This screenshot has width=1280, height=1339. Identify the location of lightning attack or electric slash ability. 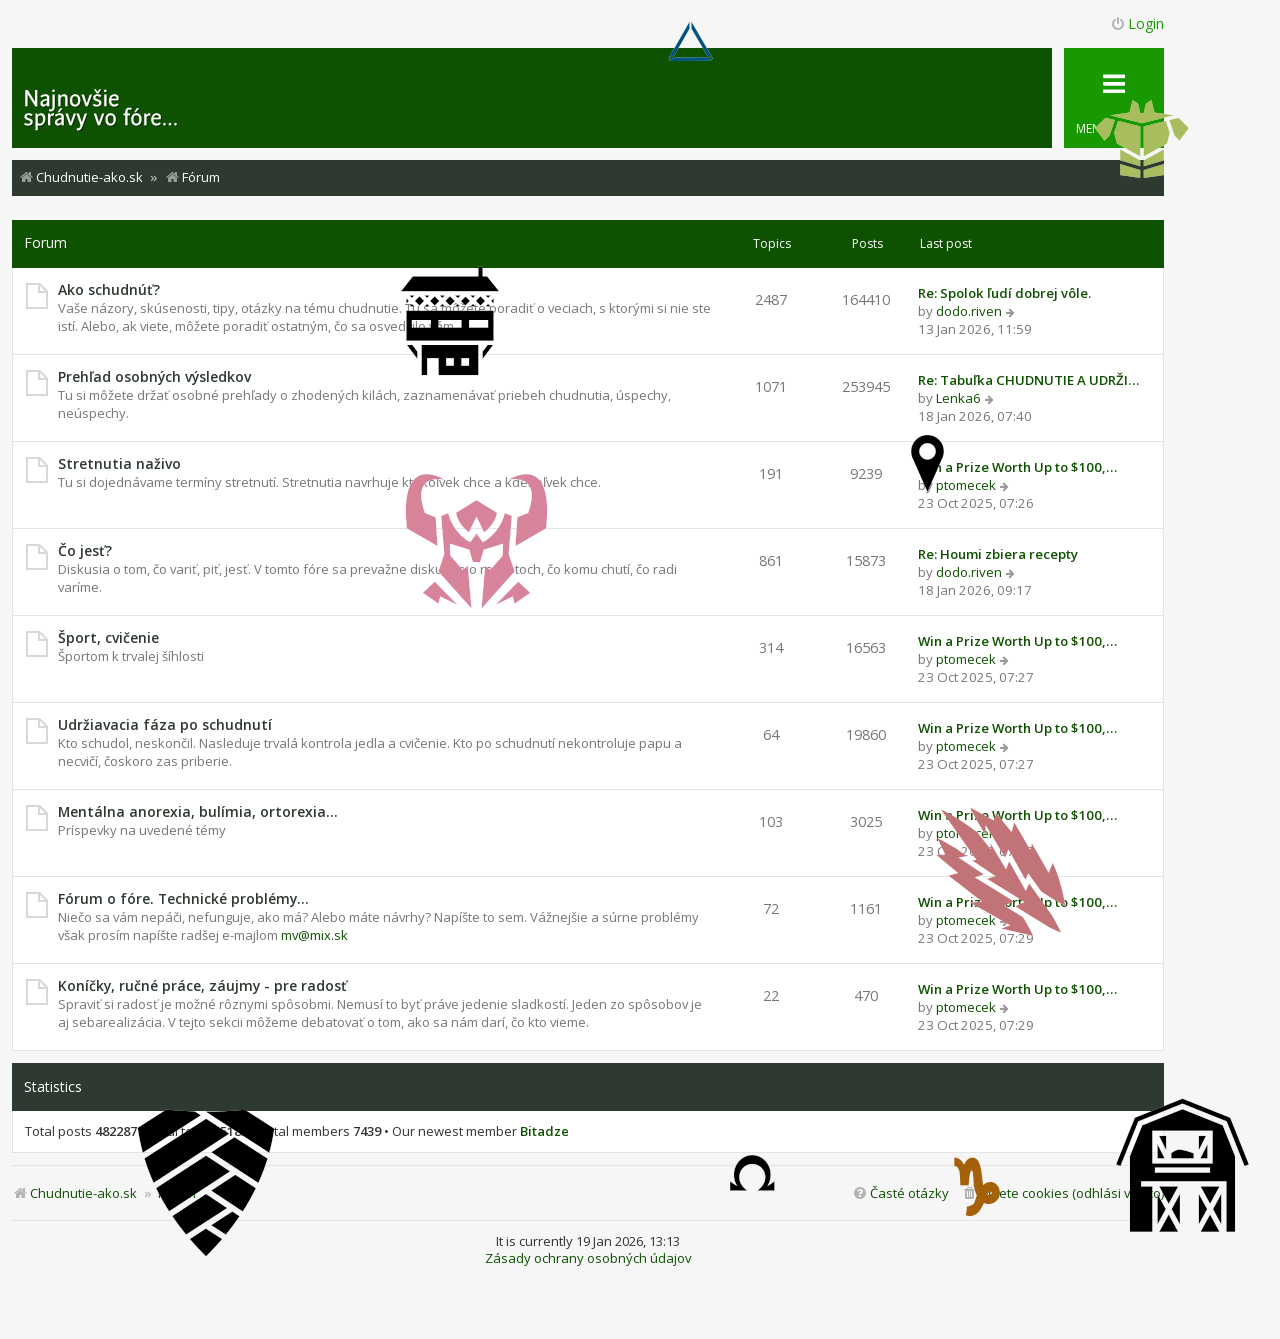
(1001, 870).